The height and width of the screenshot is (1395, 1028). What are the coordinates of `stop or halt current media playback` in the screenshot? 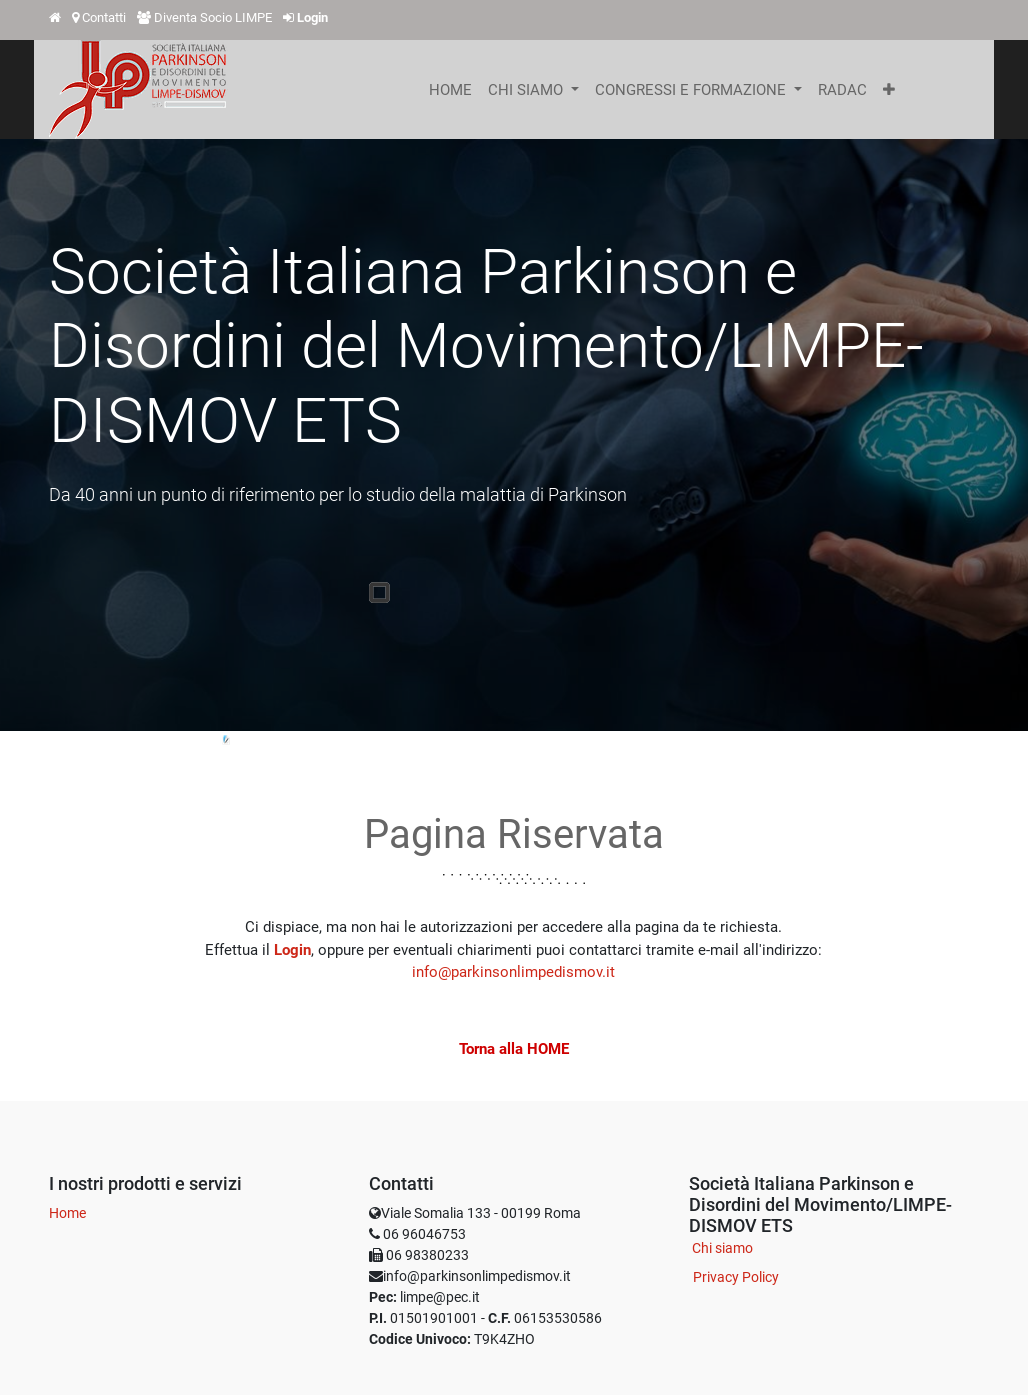 It's located at (398, 574).